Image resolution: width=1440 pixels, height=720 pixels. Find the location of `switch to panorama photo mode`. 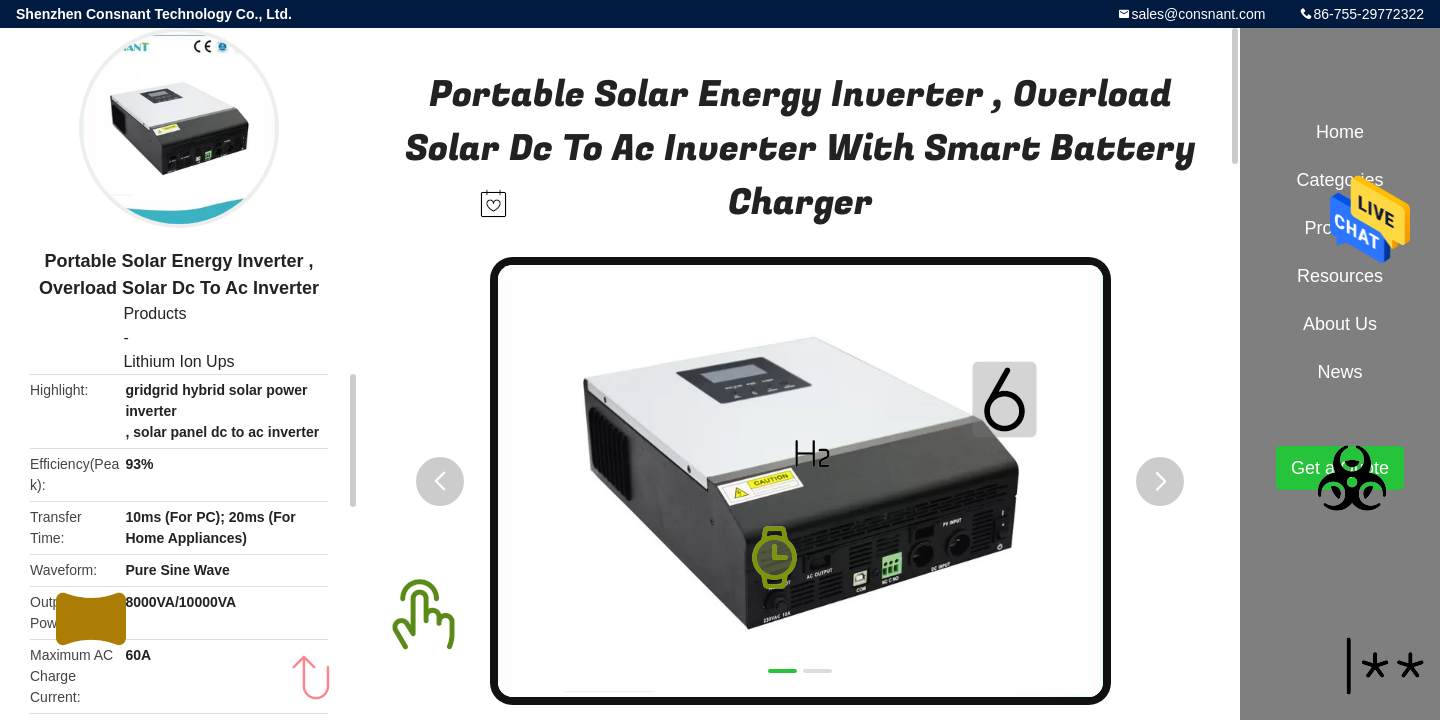

switch to panorama photo mode is located at coordinates (91, 619).